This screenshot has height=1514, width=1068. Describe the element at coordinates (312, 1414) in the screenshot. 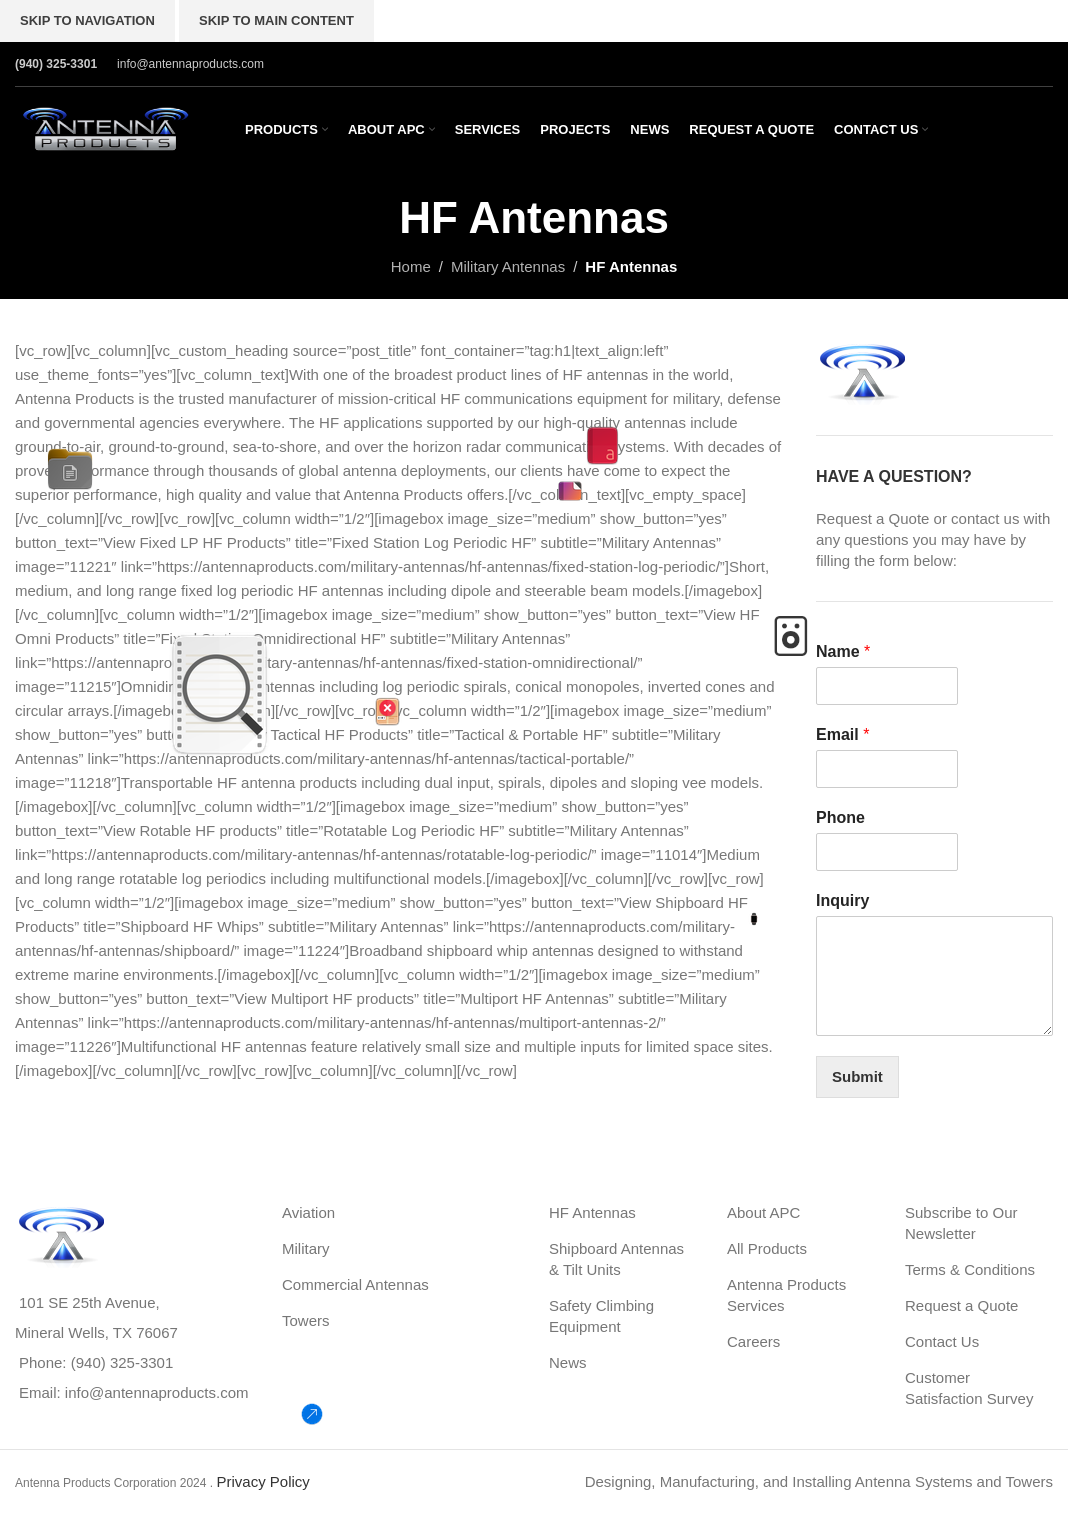

I see `indicates a symbolic link or shortcut to another file` at that location.